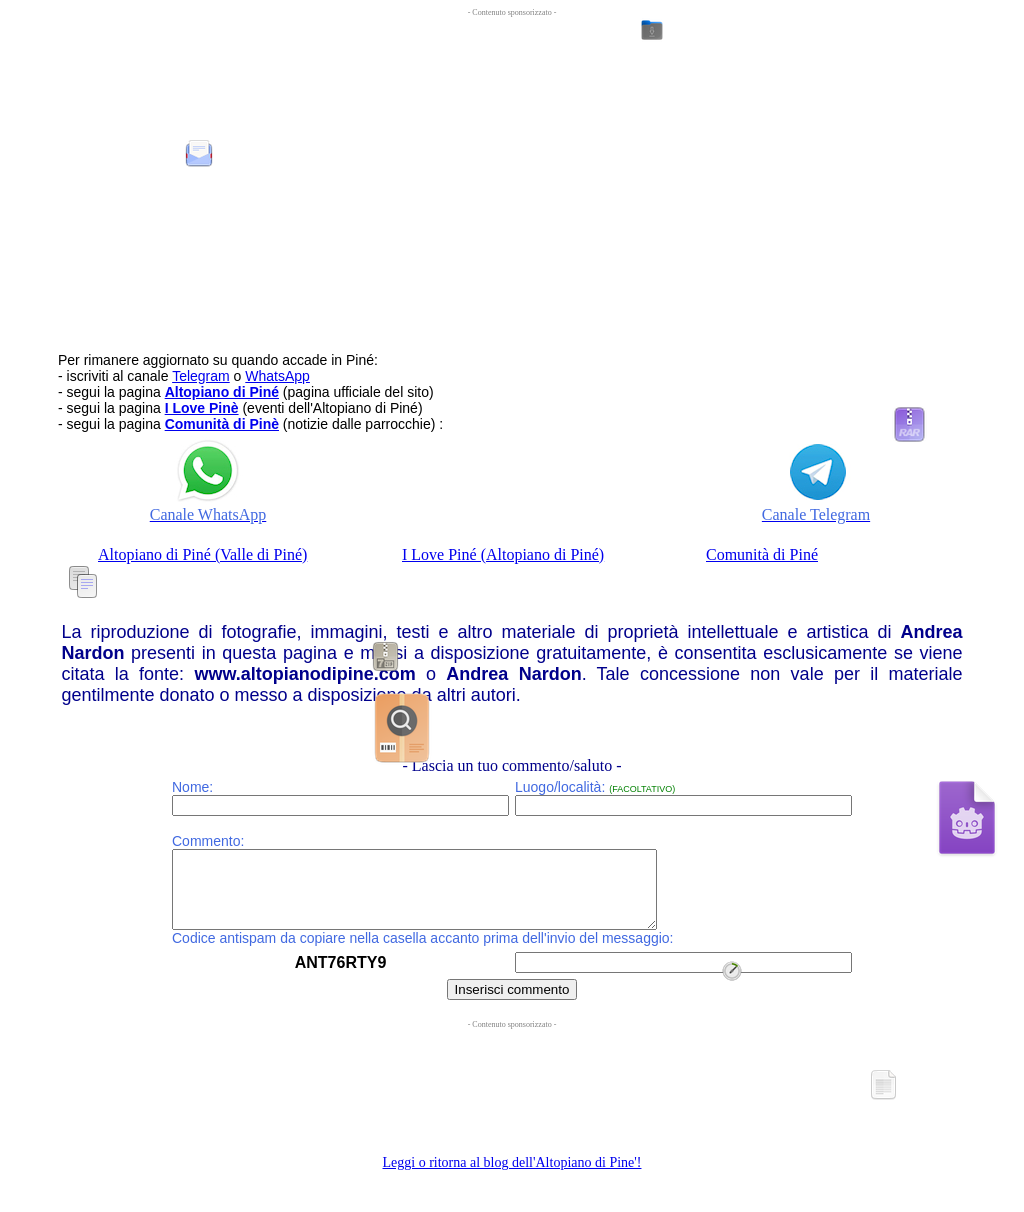 Image resolution: width=1024 pixels, height=1212 pixels. Describe the element at coordinates (652, 30) in the screenshot. I see `open downloads folder` at that location.